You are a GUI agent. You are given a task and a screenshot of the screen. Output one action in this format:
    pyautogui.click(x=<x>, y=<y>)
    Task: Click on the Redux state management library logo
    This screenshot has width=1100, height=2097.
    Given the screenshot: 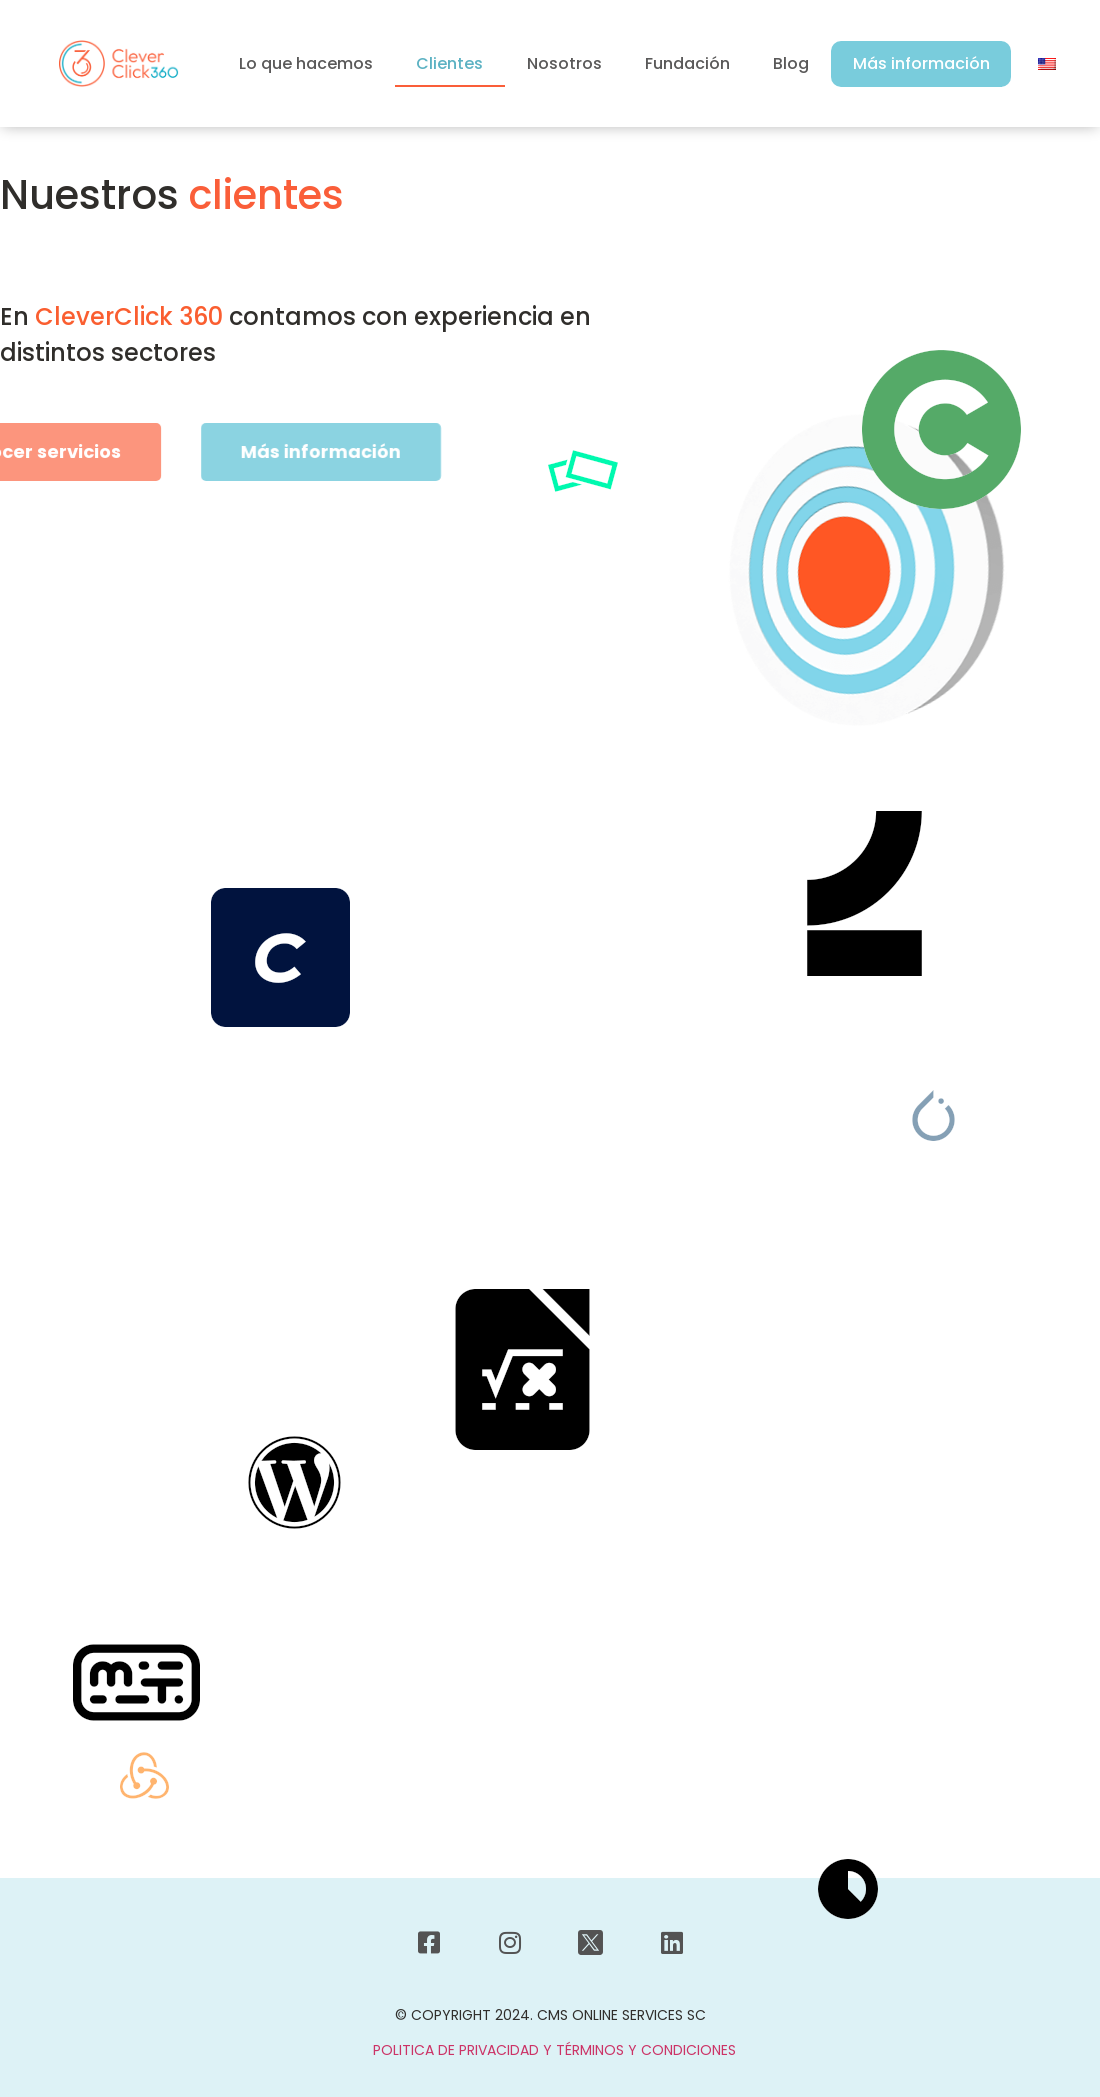 What is the action you would take?
    pyautogui.click(x=144, y=1775)
    